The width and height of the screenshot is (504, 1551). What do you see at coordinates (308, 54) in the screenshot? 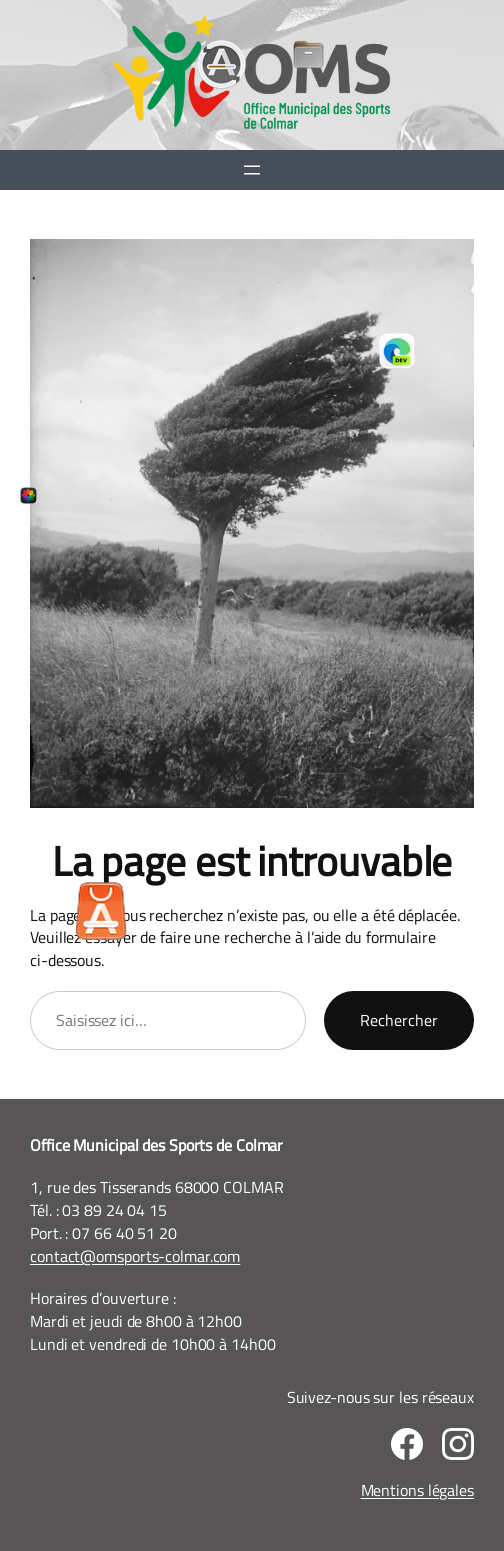
I see `open file manager application` at bounding box center [308, 54].